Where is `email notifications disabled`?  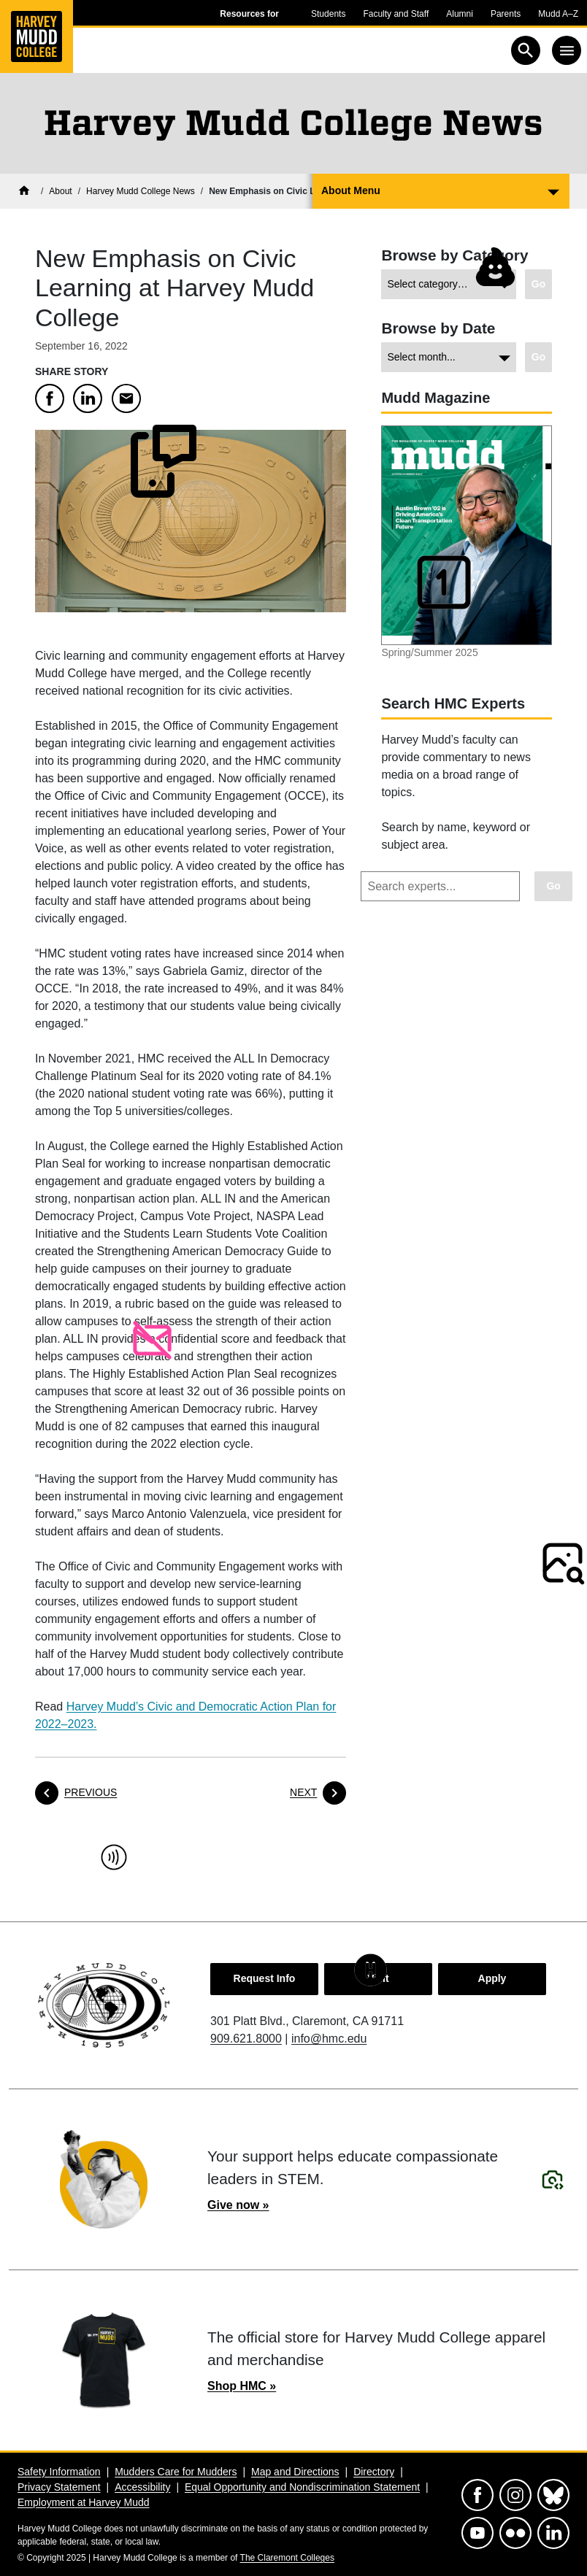 email notifications disabled is located at coordinates (152, 1340).